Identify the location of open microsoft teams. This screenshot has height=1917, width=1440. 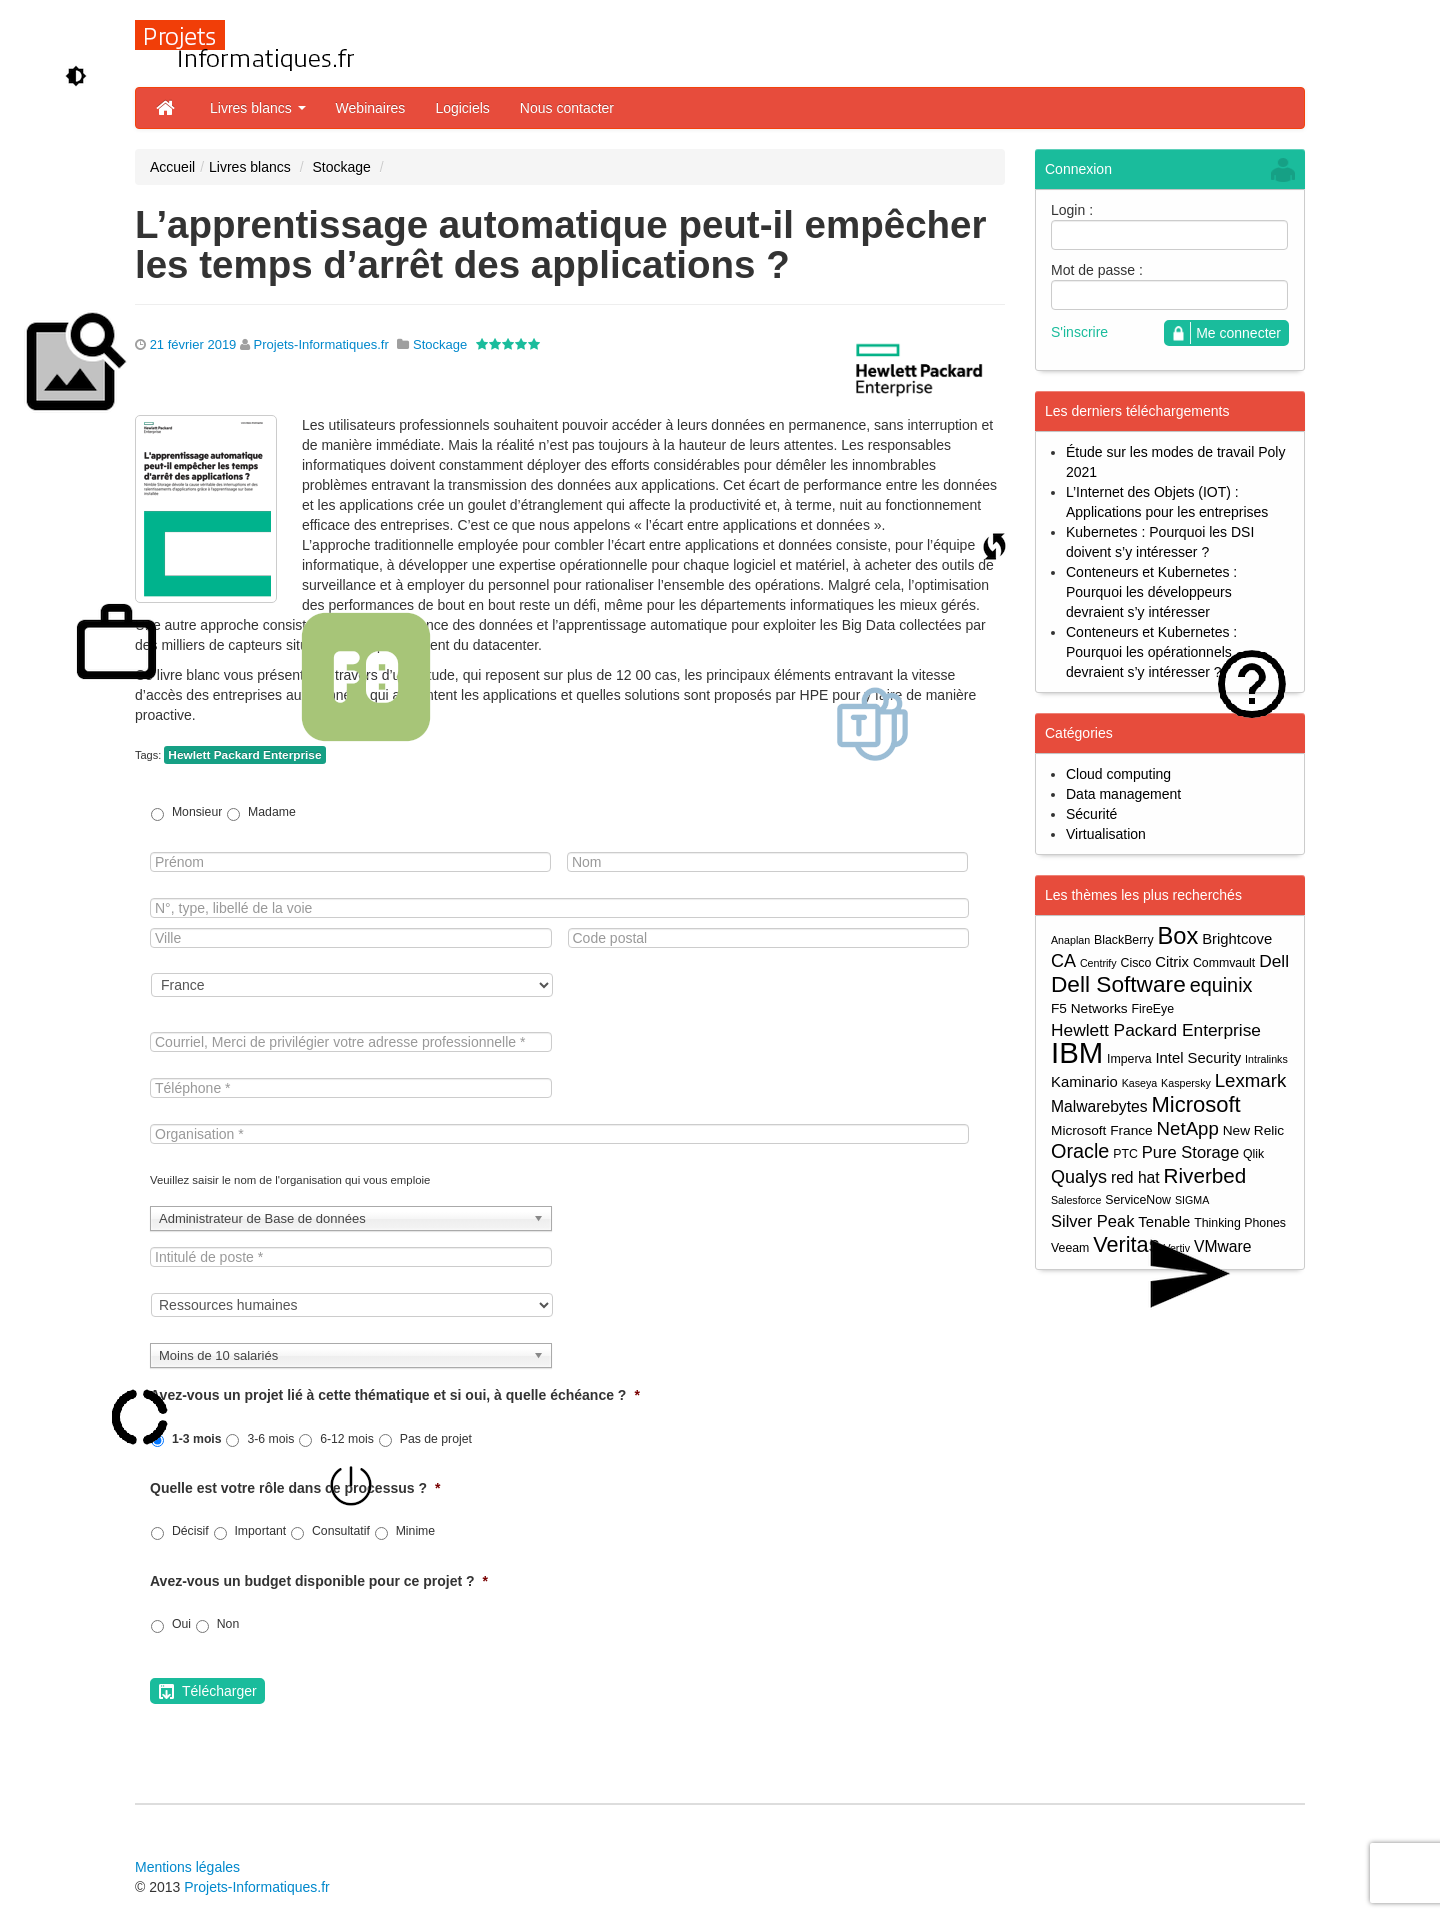
(872, 725).